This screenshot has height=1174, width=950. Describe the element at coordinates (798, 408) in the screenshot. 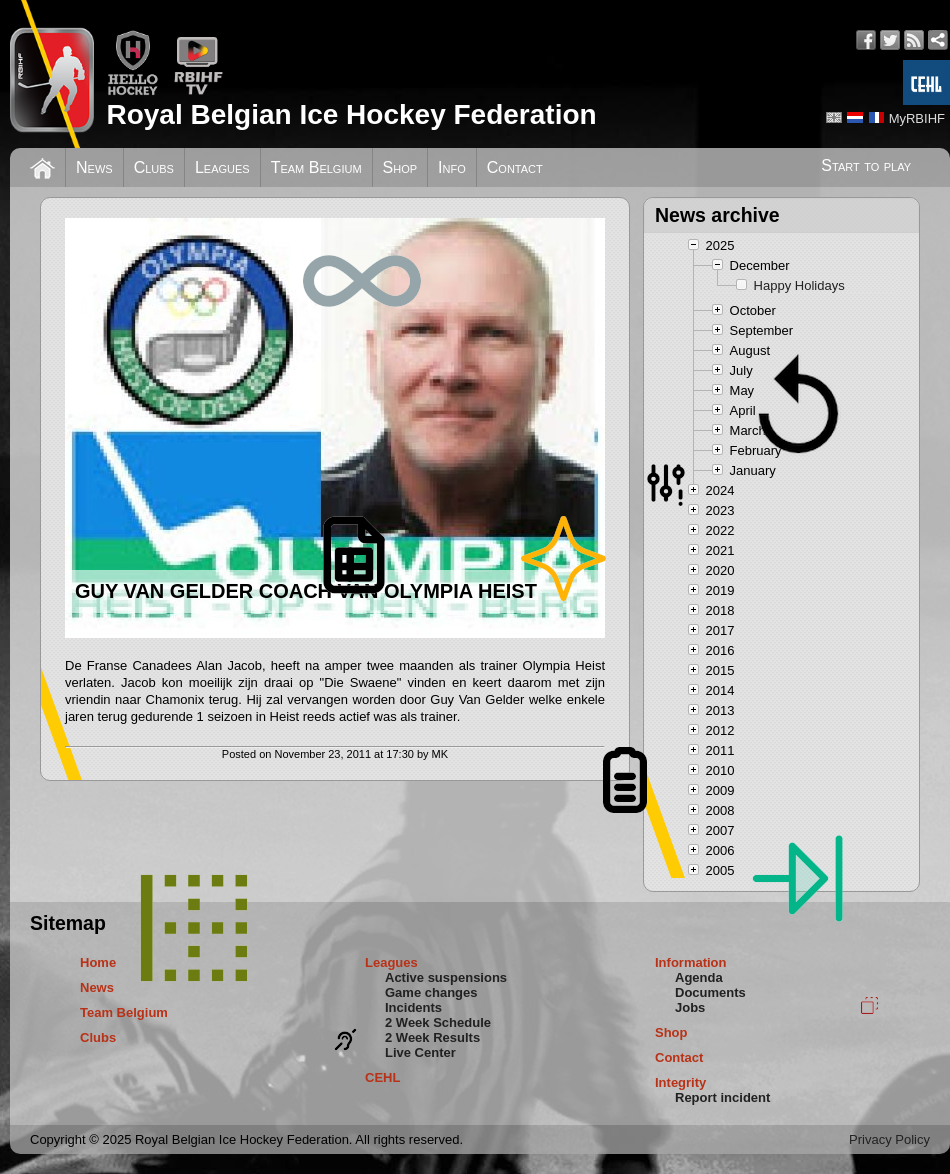

I see `replay or restart current media` at that location.